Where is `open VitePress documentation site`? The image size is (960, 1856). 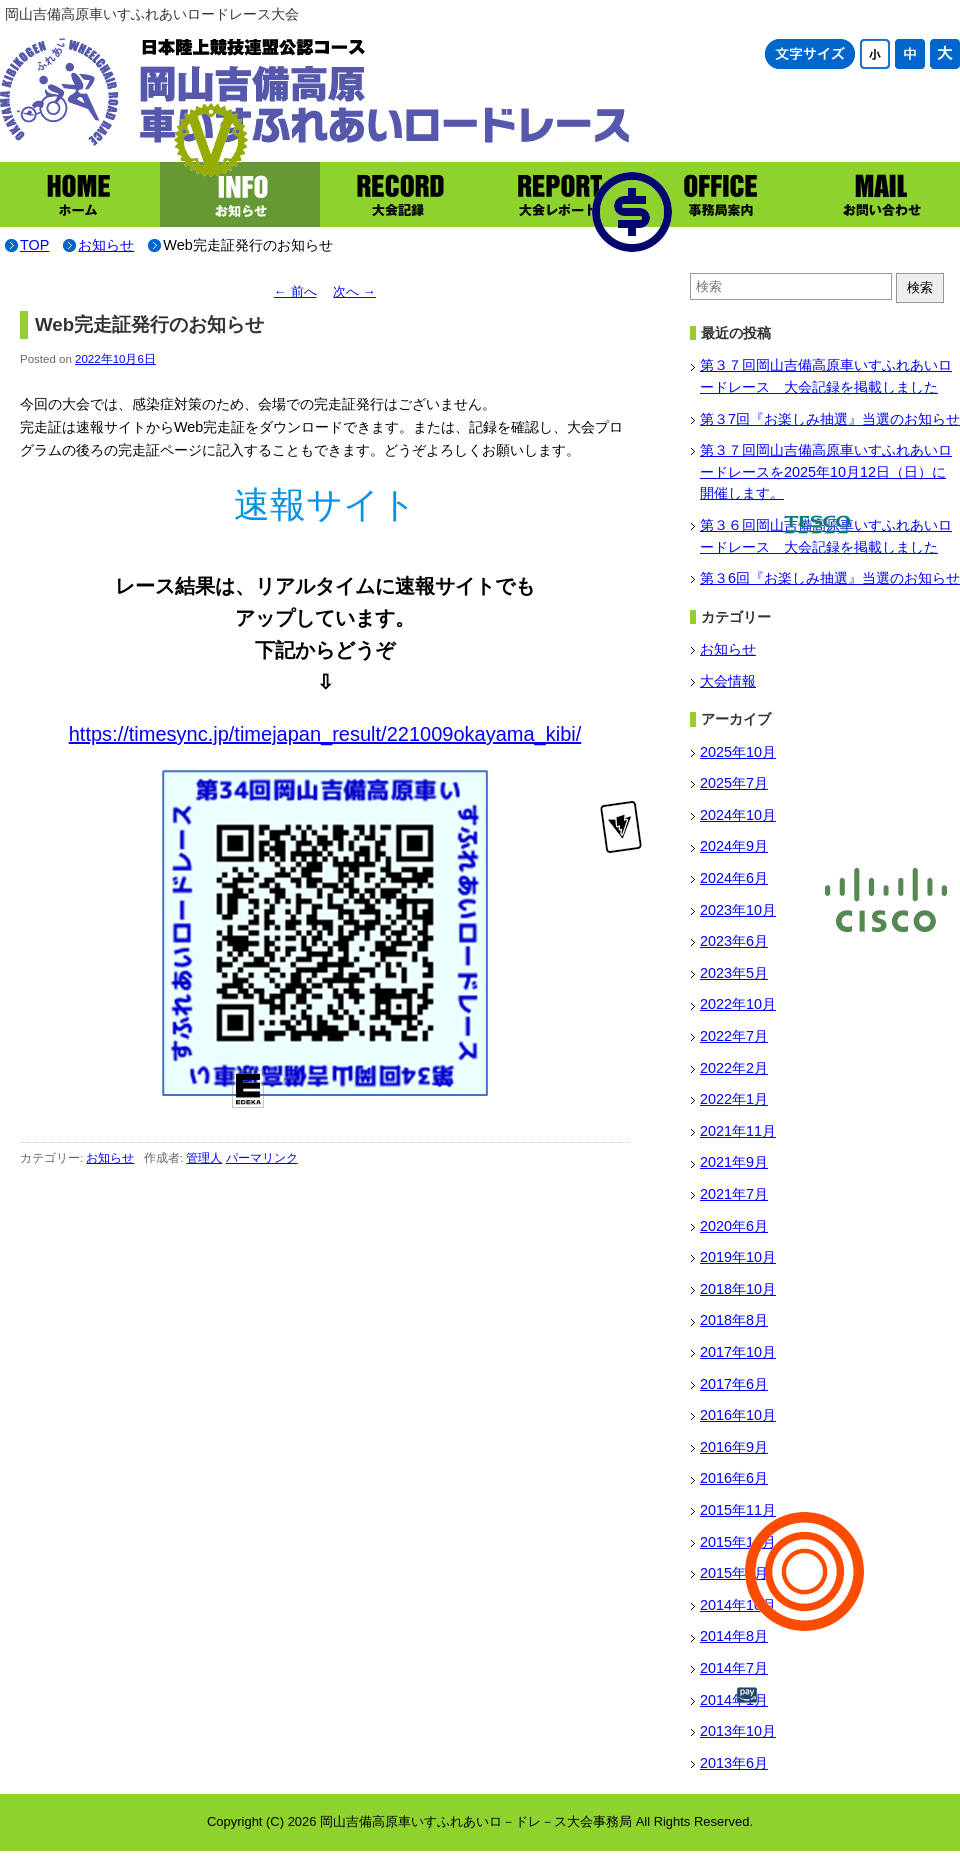 open VitePress documentation site is located at coordinates (621, 827).